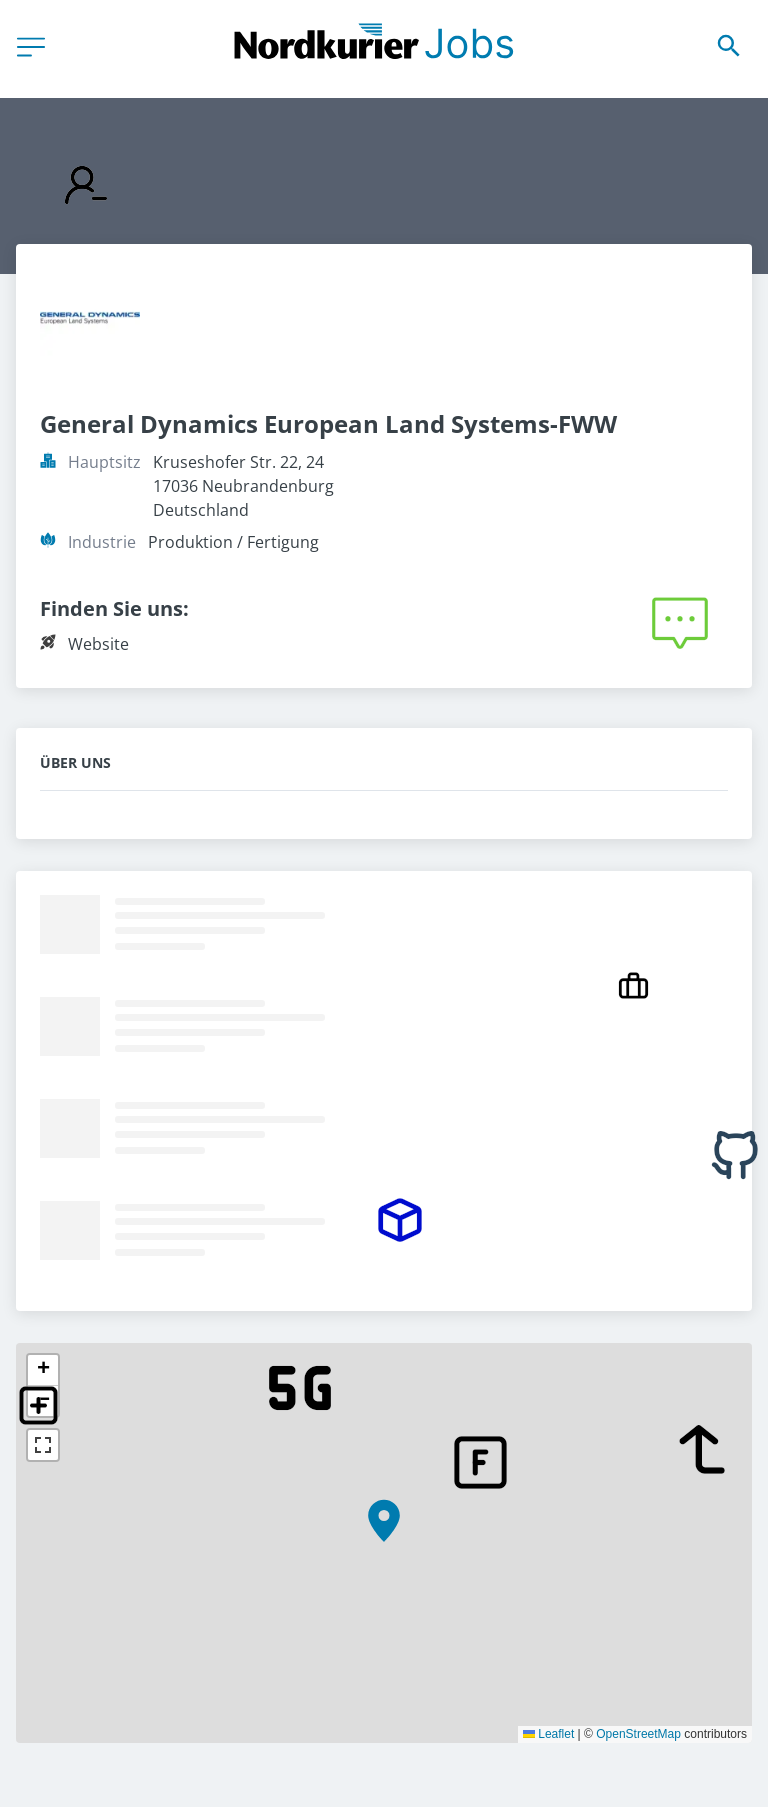 Image resolution: width=768 pixels, height=1807 pixels. Describe the element at coordinates (480, 1462) in the screenshot. I see `facebook app or social media shortcut` at that location.